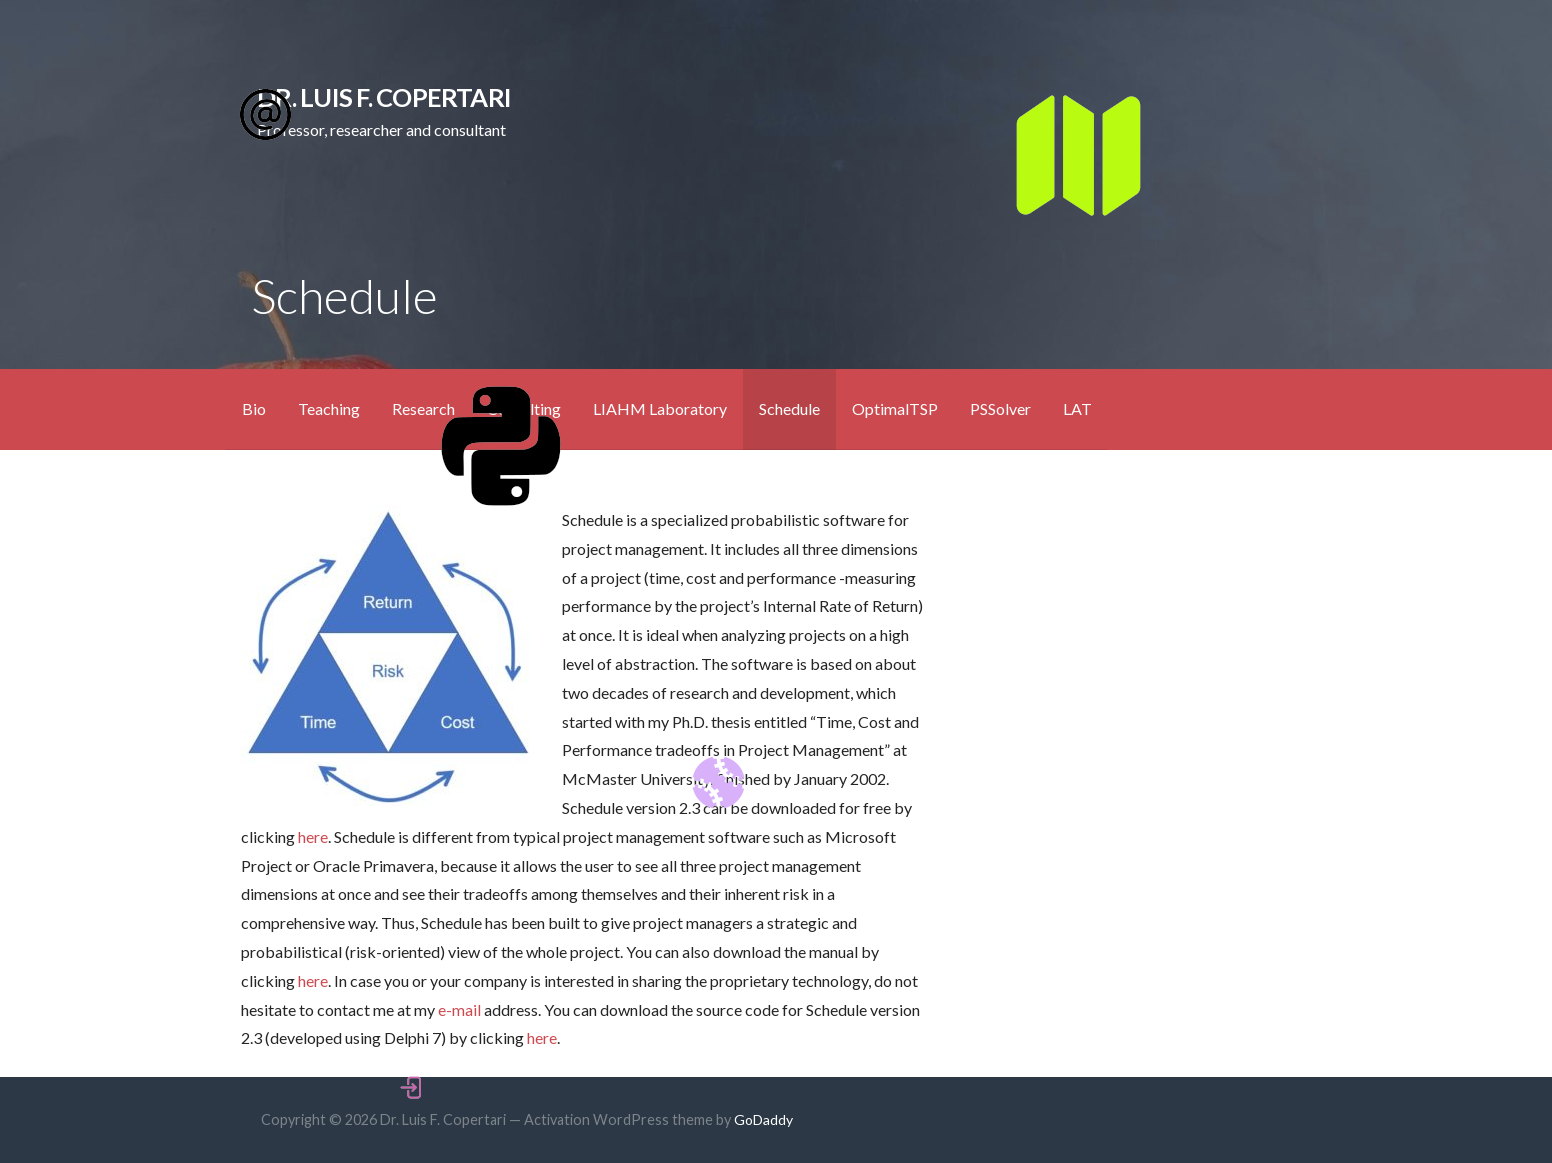 This screenshot has height=1163, width=1552. I want to click on mention a user or tag someone, so click(265, 114).